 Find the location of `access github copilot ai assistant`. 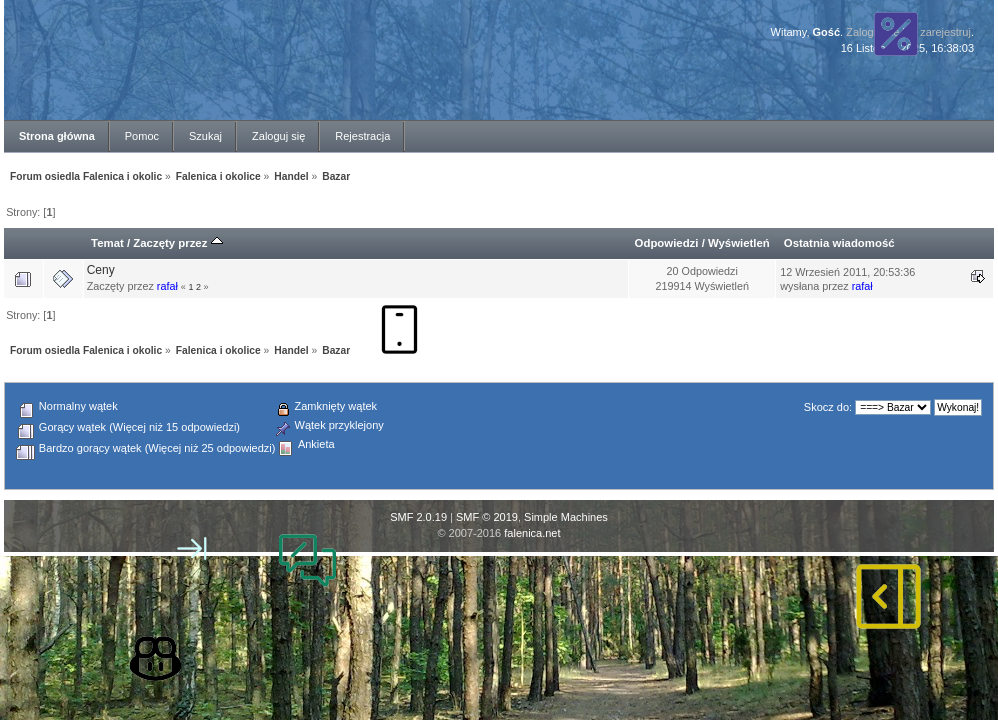

access github copilot ai assistant is located at coordinates (155, 658).